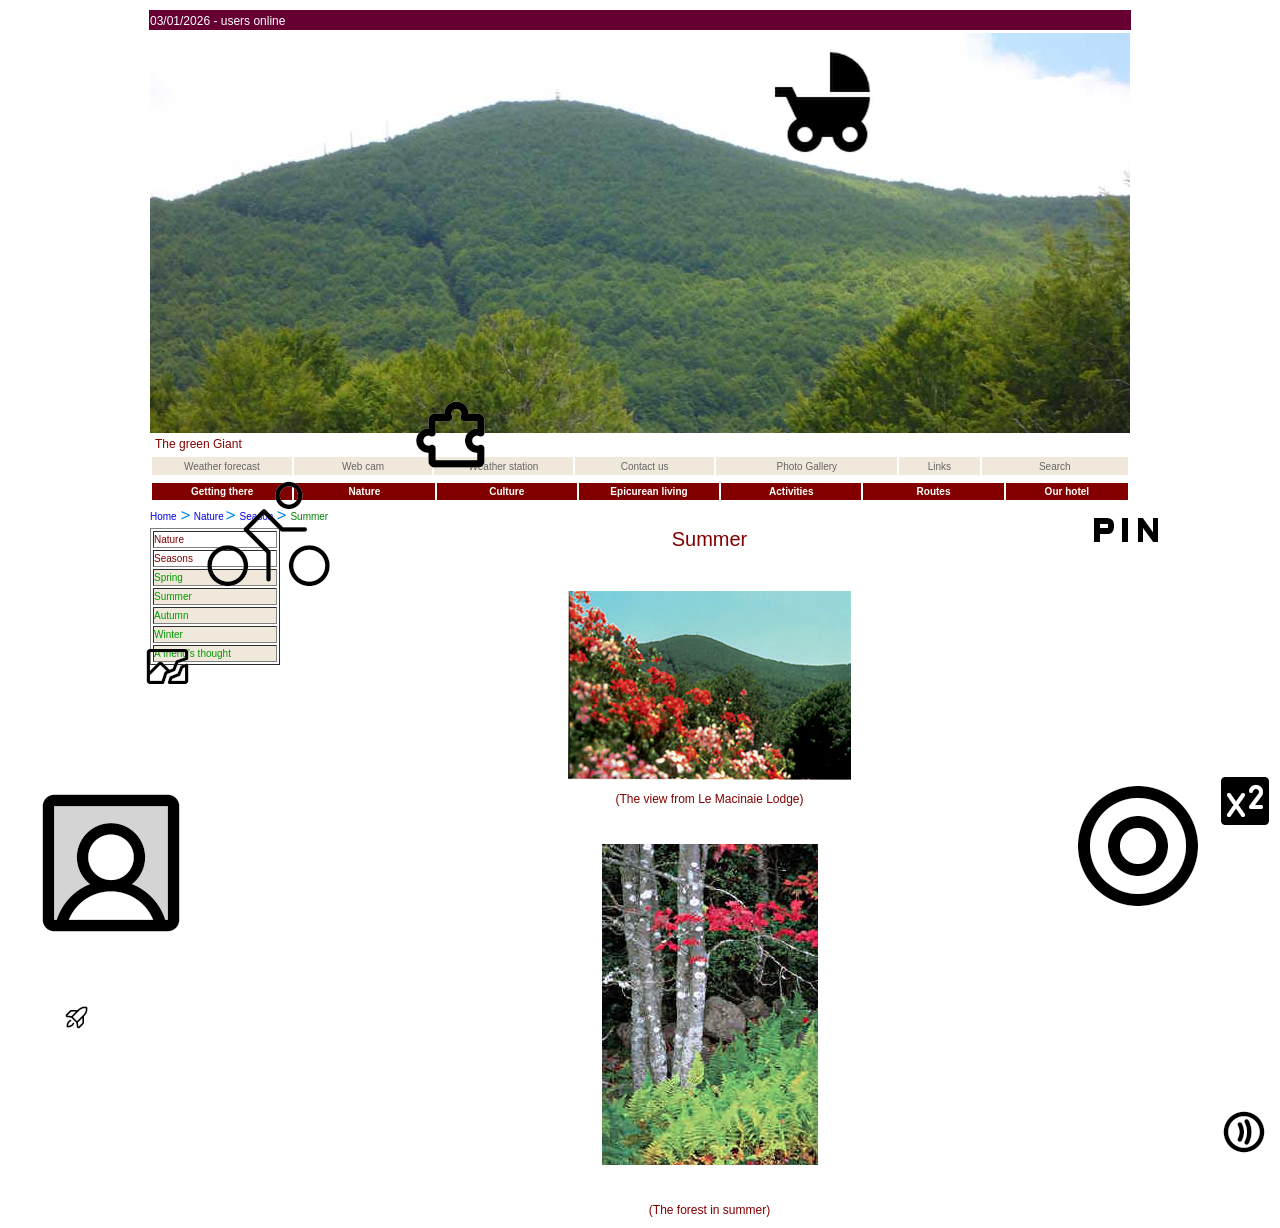 The height and width of the screenshot is (1228, 1280). What do you see at coordinates (77, 1017) in the screenshot?
I see `launch or deploy a project` at bounding box center [77, 1017].